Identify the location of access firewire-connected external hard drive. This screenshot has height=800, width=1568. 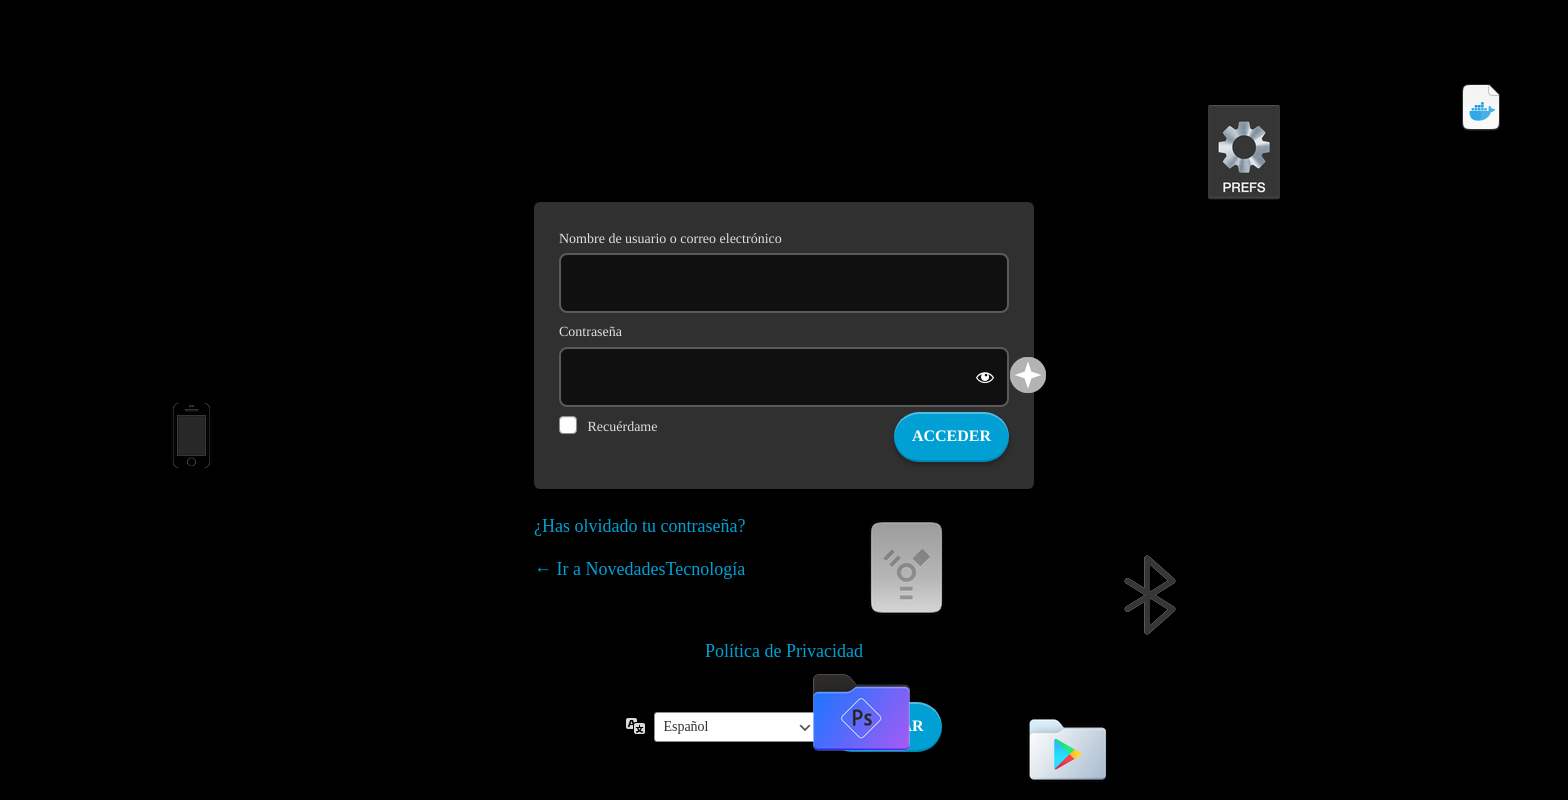
(906, 567).